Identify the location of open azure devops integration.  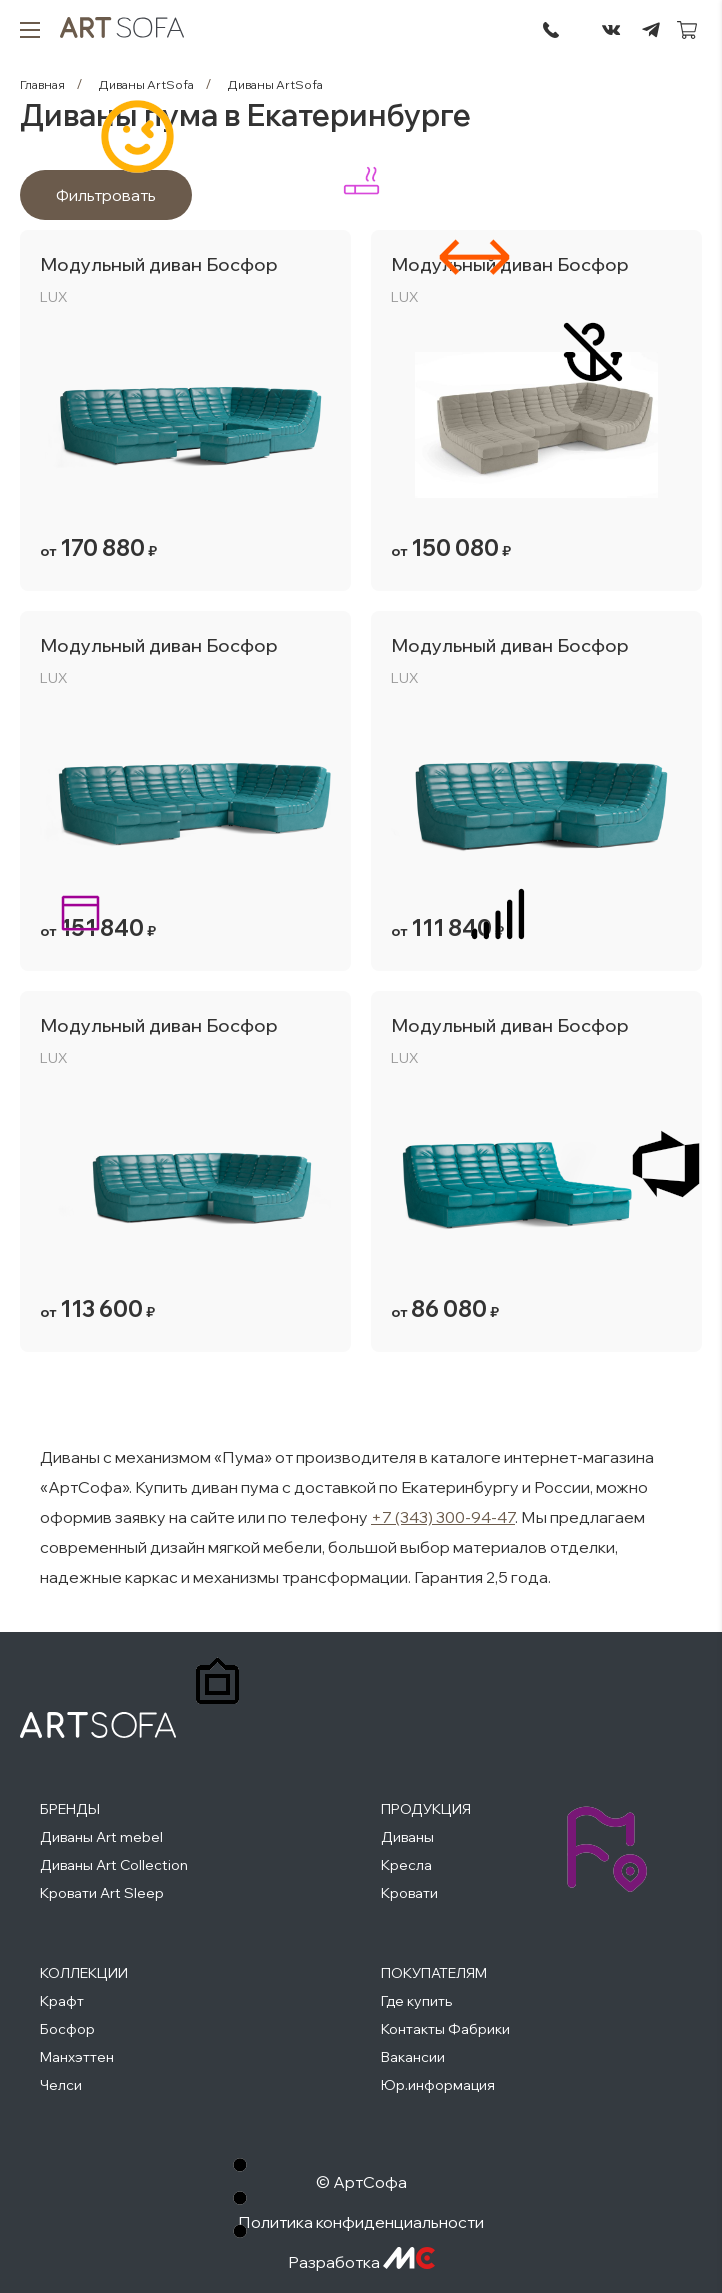
(666, 1164).